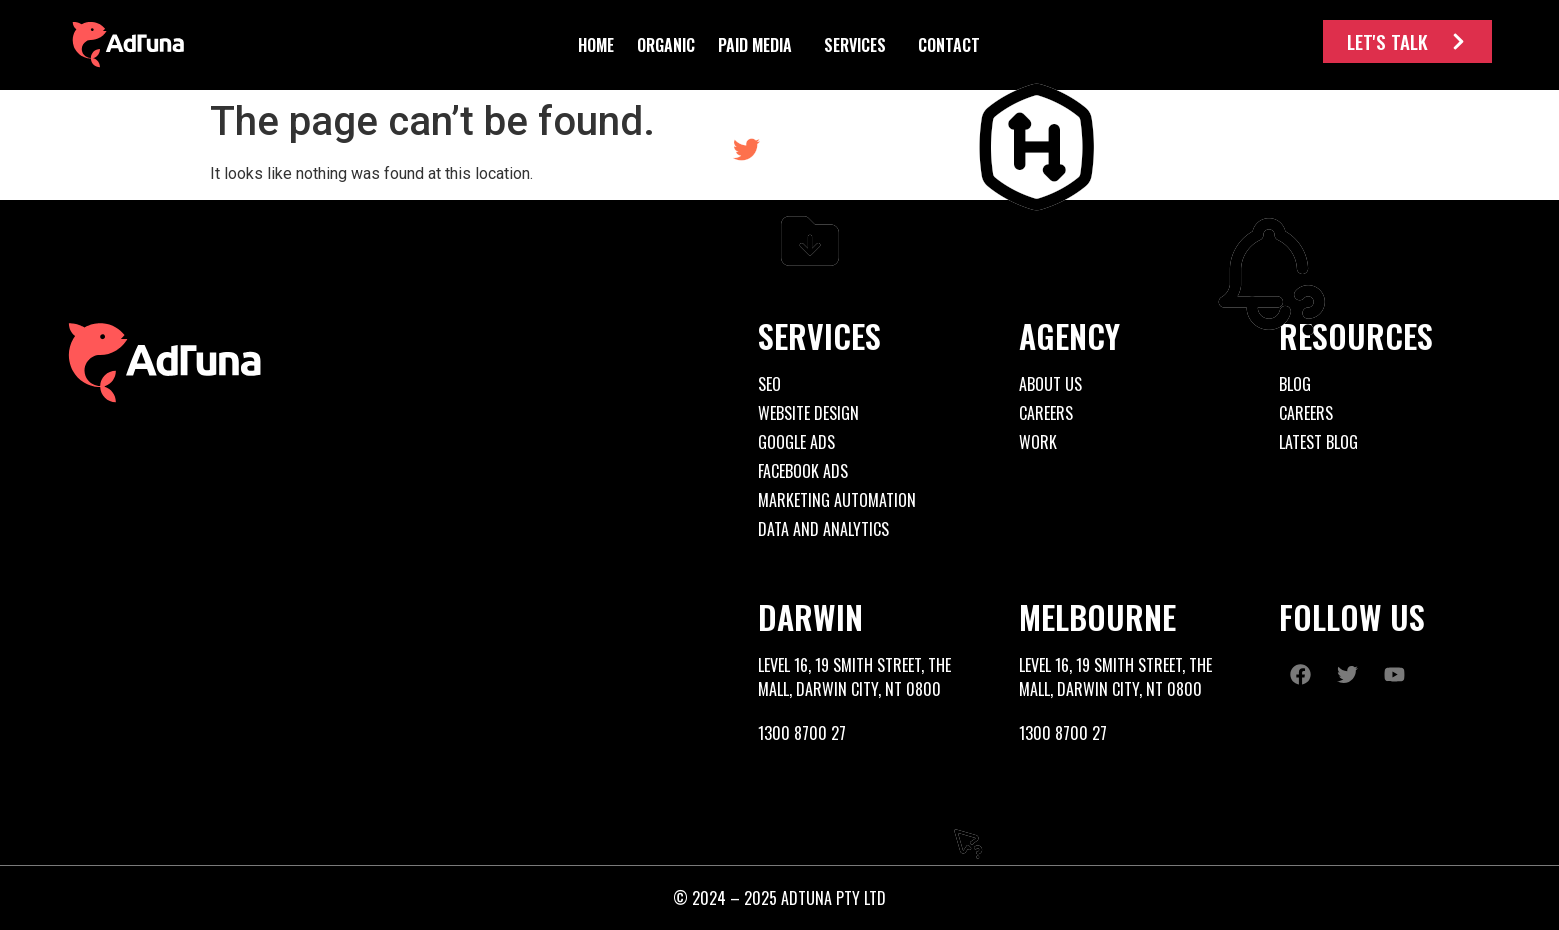 This screenshot has width=1559, height=930. Describe the element at coordinates (967, 842) in the screenshot. I see `cursor help or pointer assistance` at that location.